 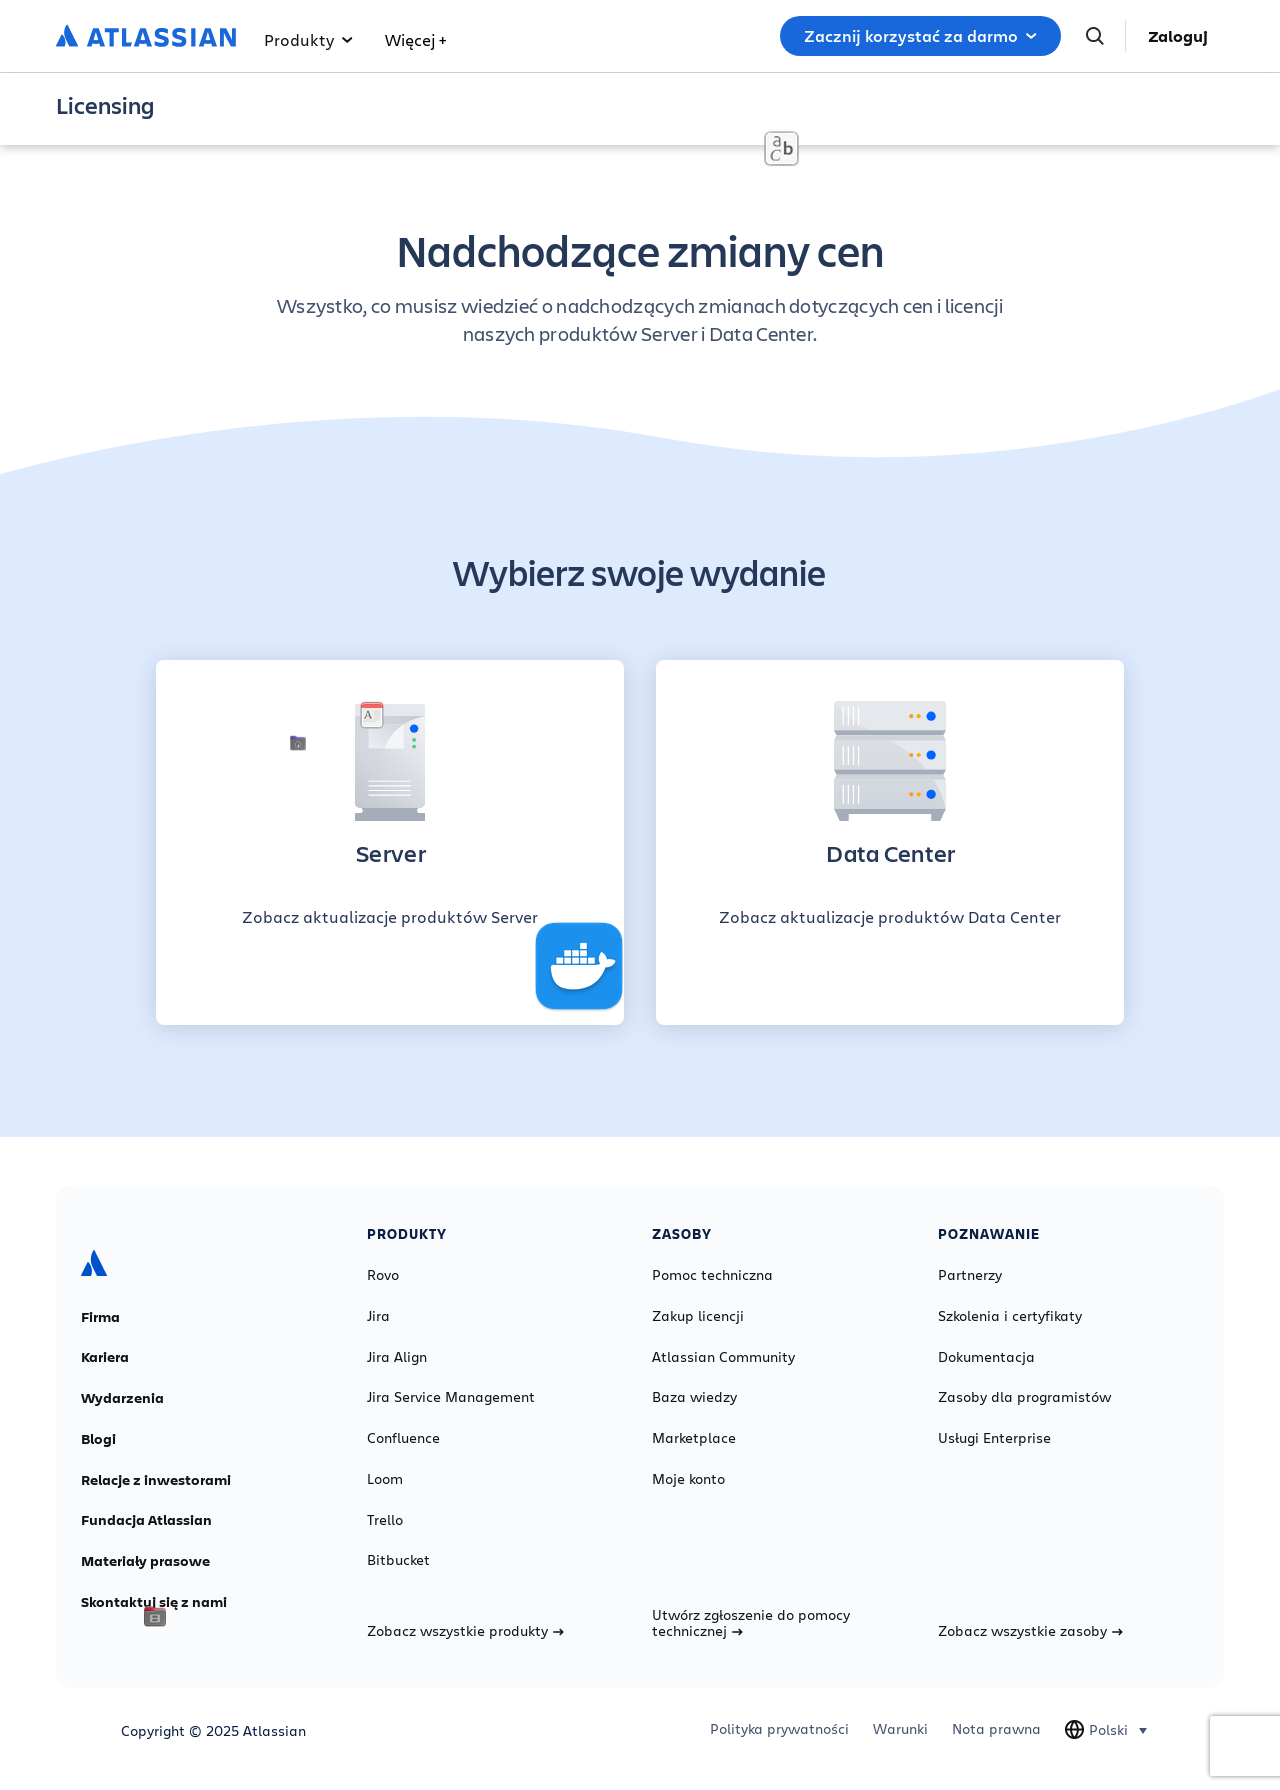 I want to click on open Docker Desktop application, so click(x=579, y=966).